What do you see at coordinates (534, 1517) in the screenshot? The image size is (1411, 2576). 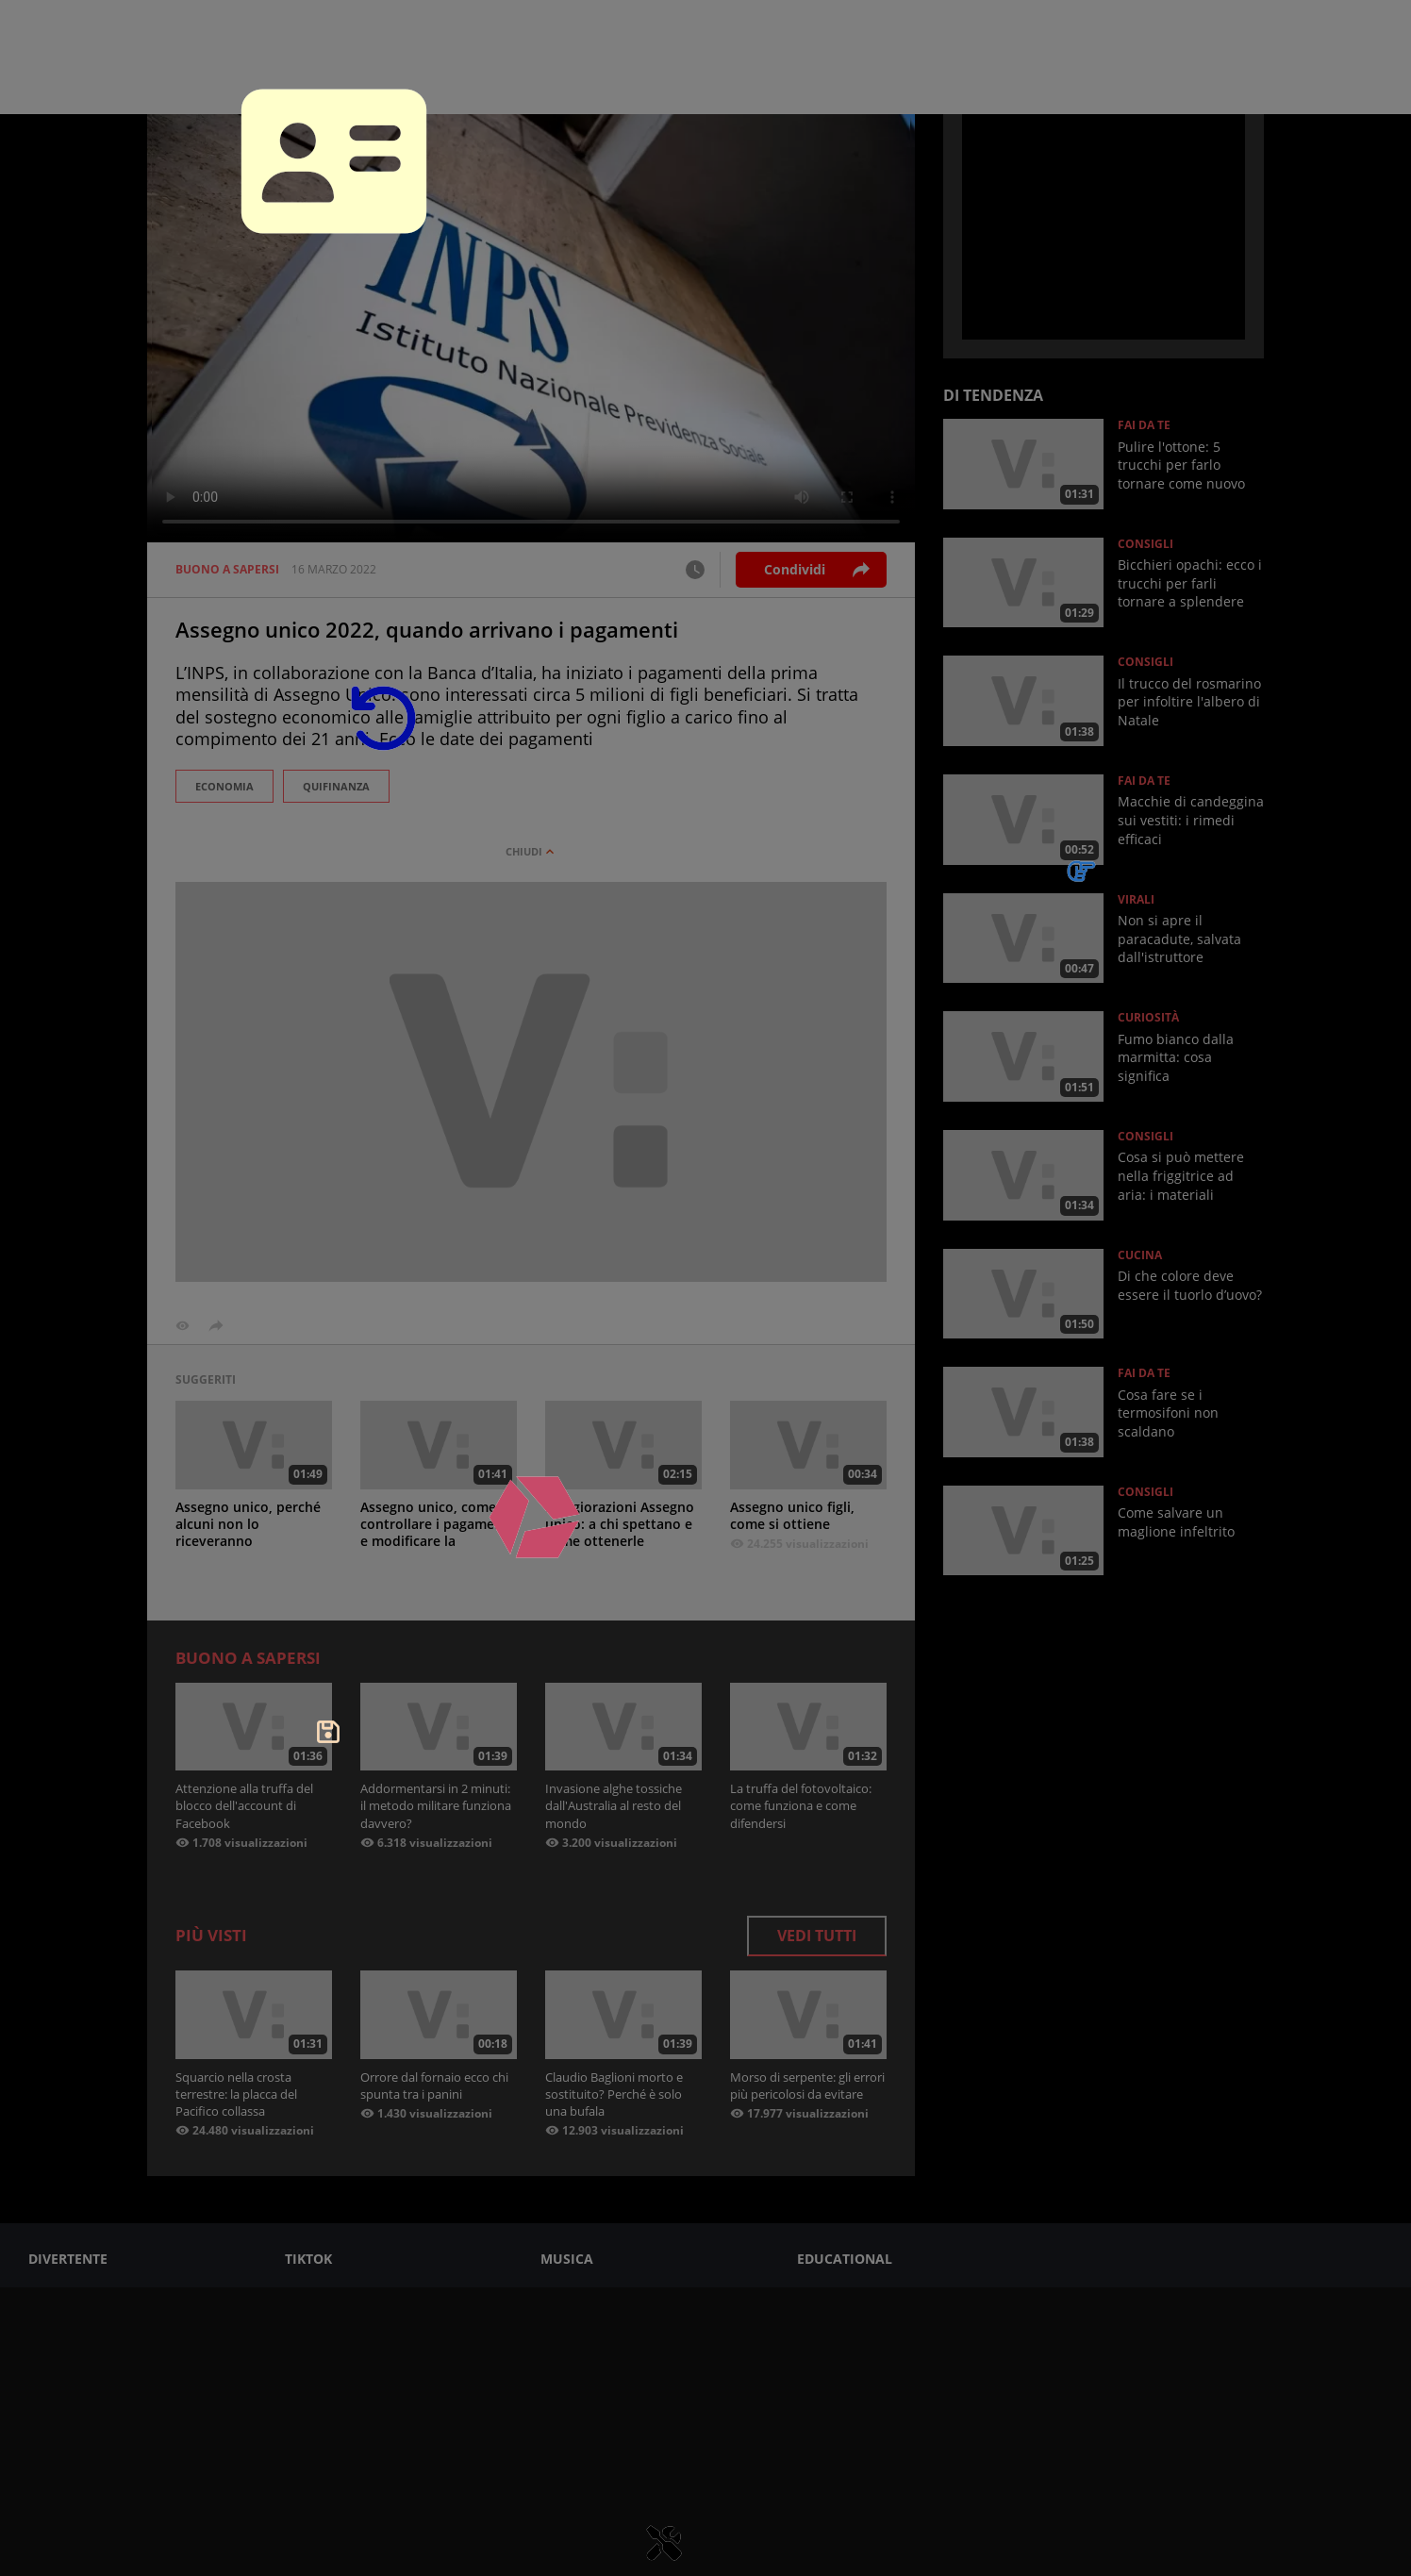 I see `InstaLOD brand logo` at bounding box center [534, 1517].